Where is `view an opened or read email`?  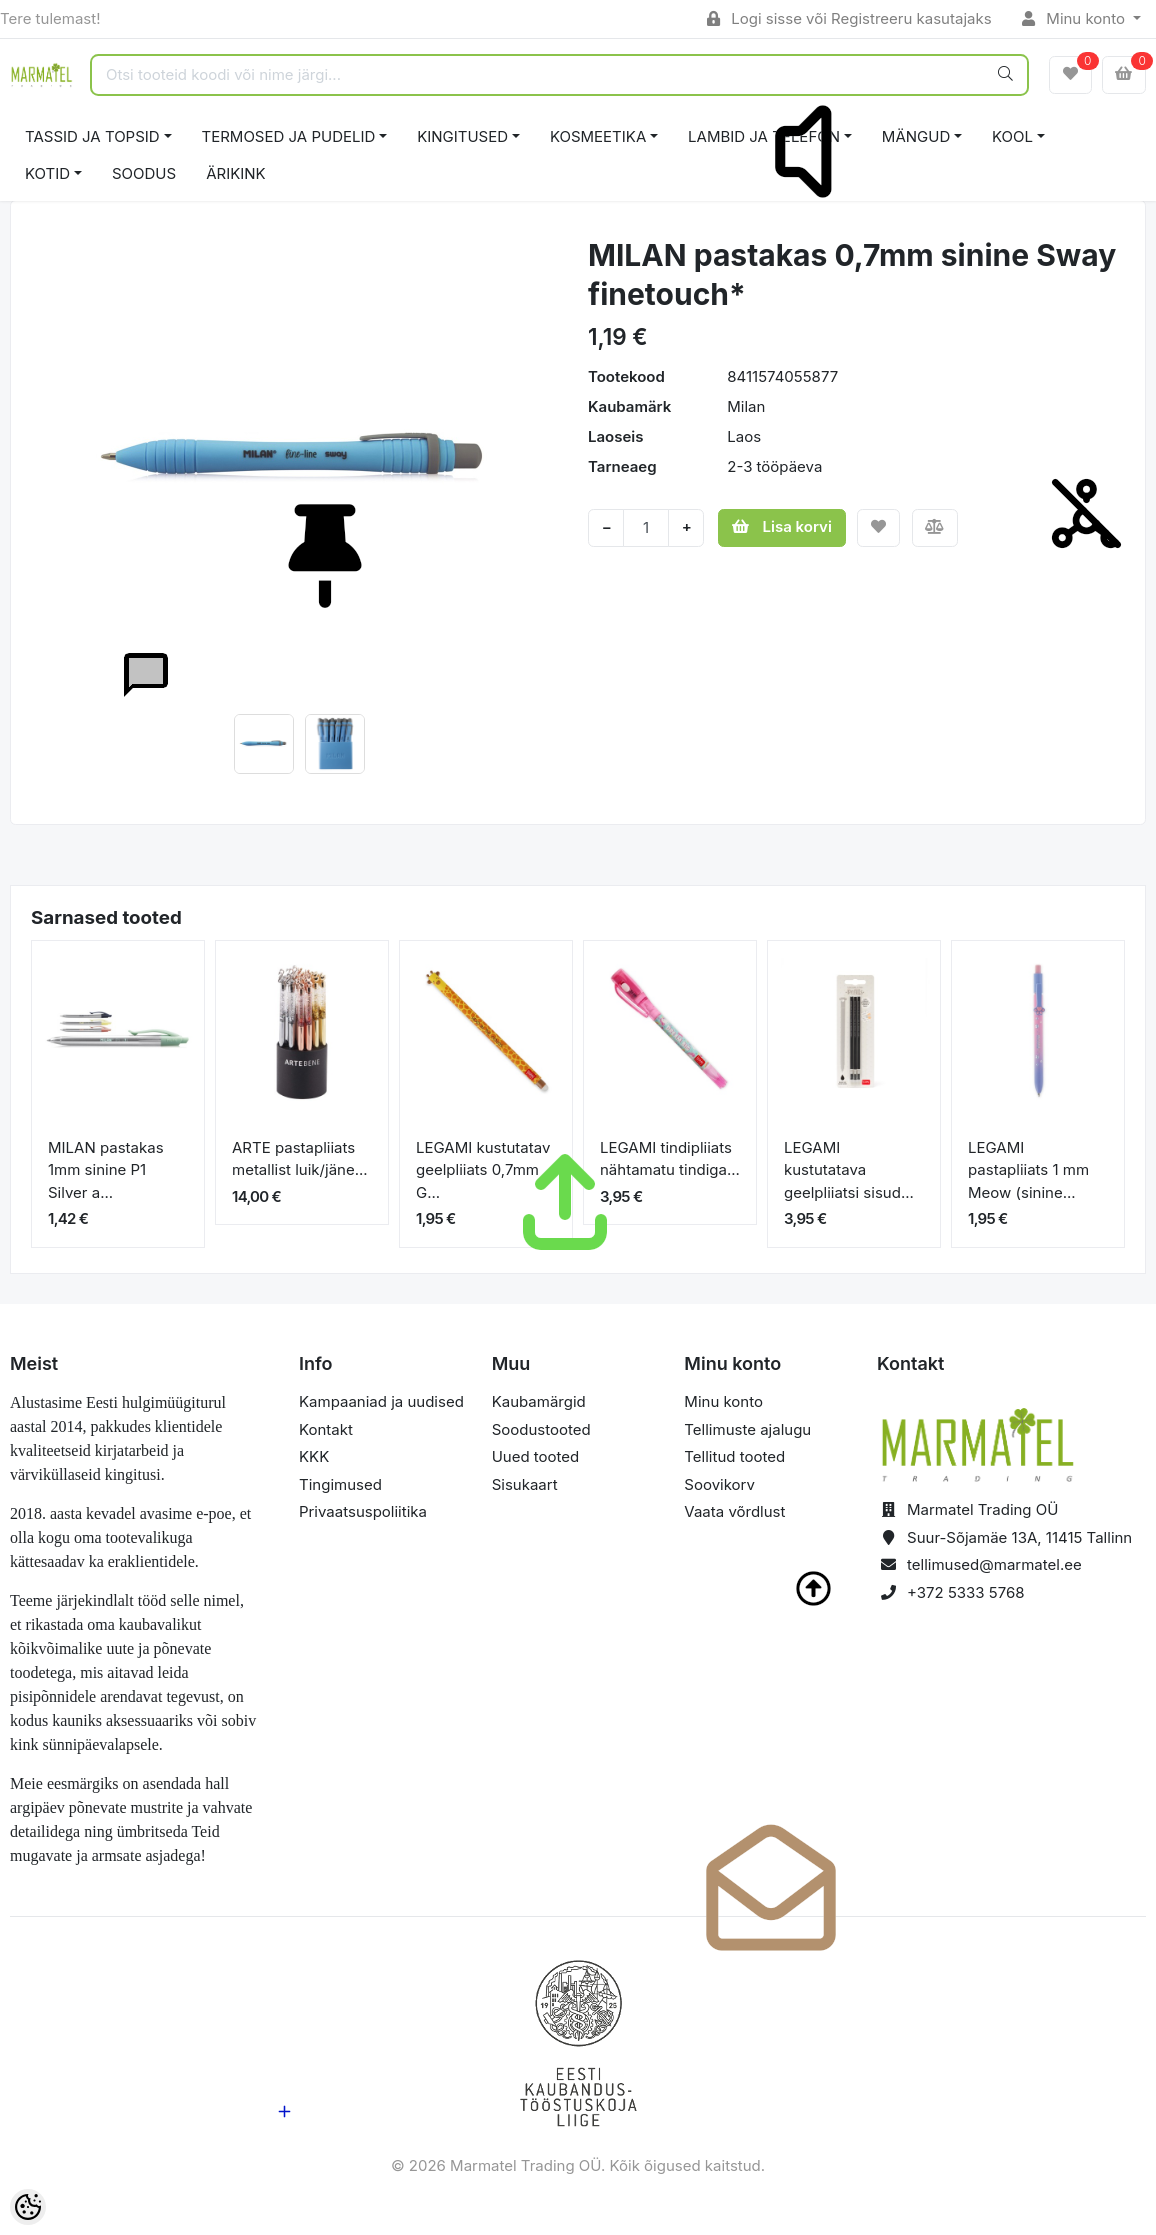 view an opened or read email is located at coordinates (771, 1894).